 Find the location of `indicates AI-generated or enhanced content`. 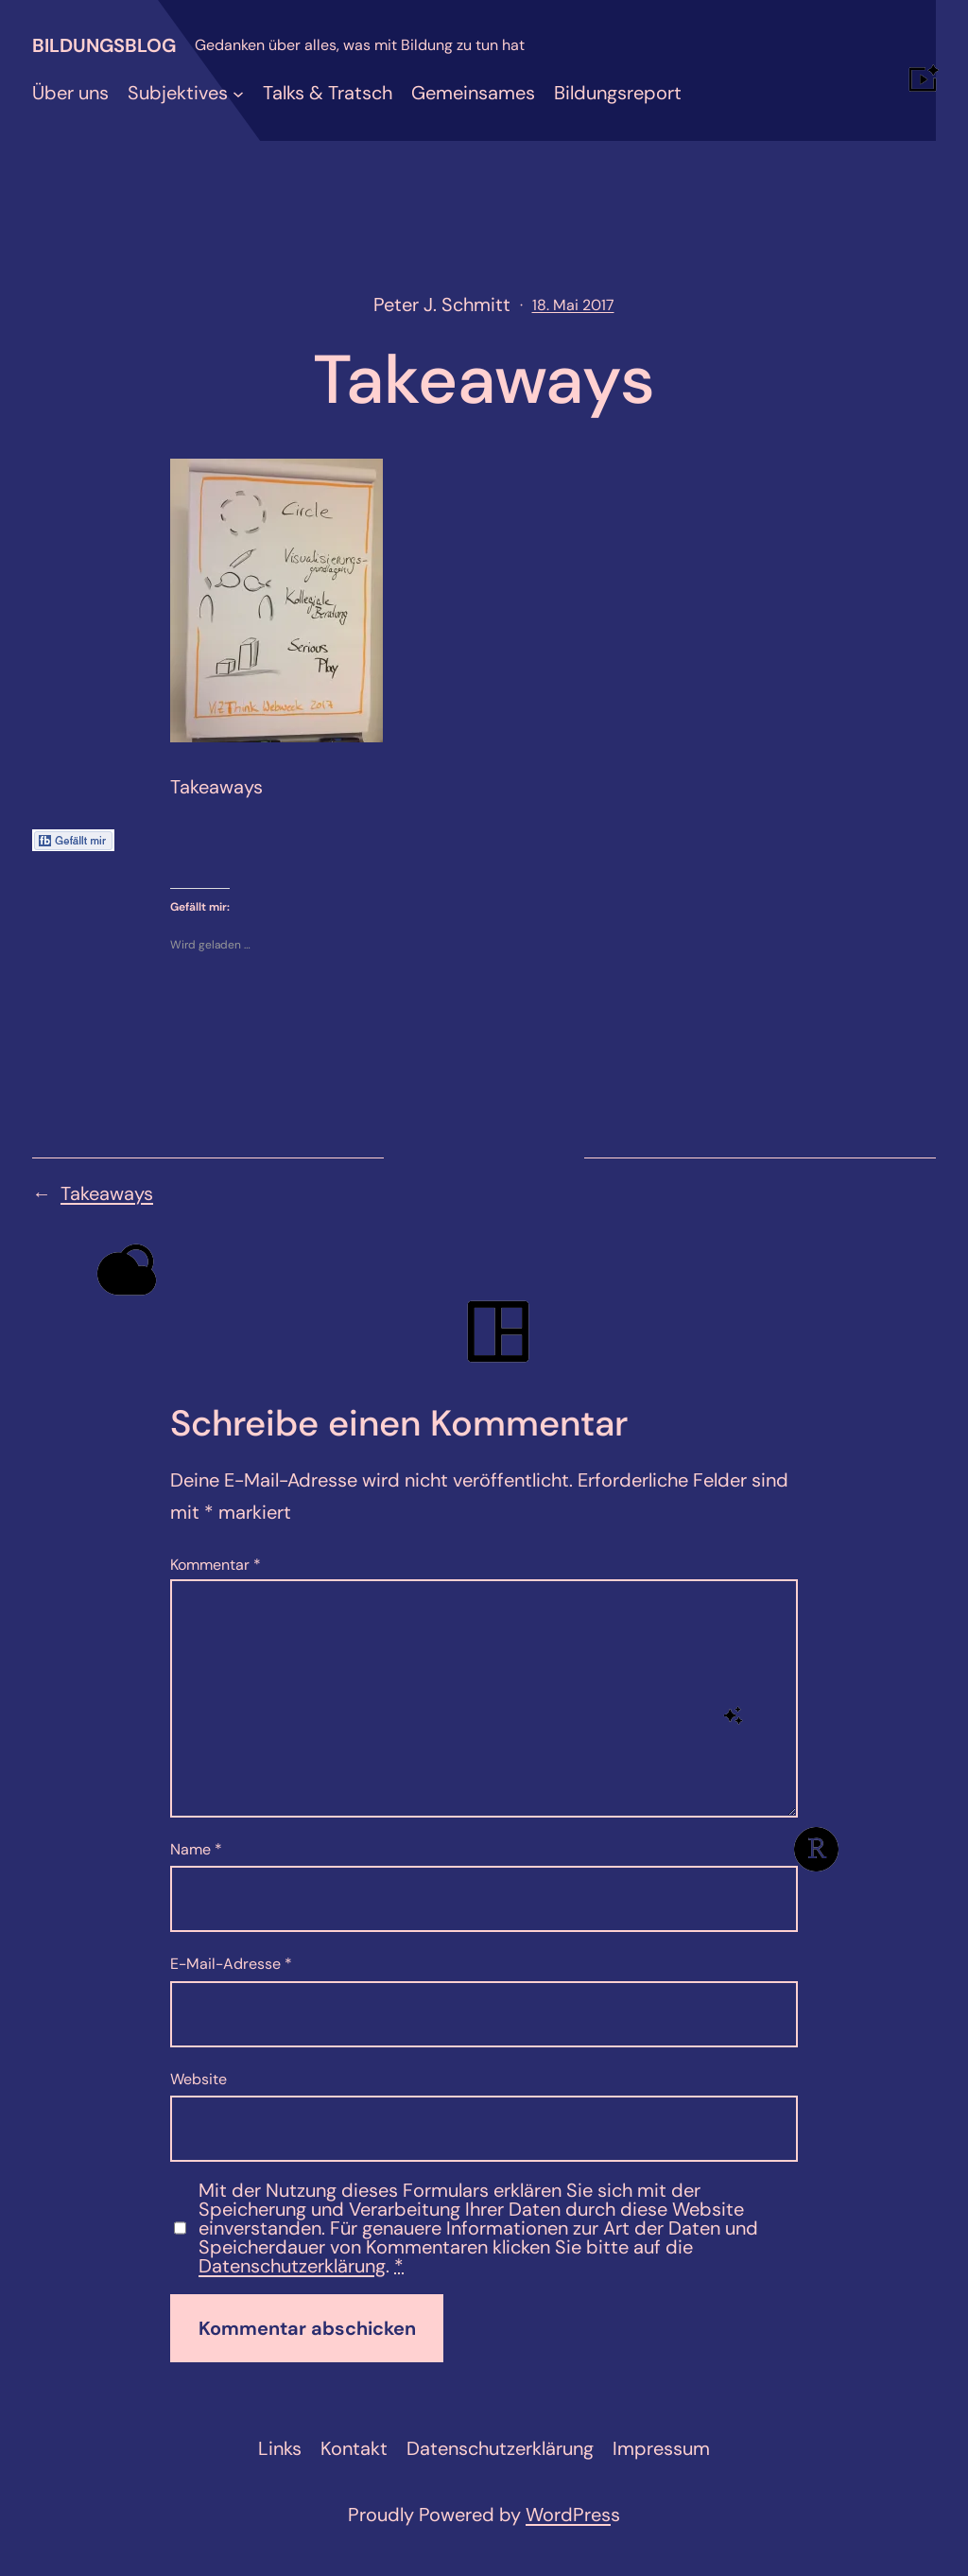

indicates AI-generated or enhanced content is located at coordinates (734, 1715).